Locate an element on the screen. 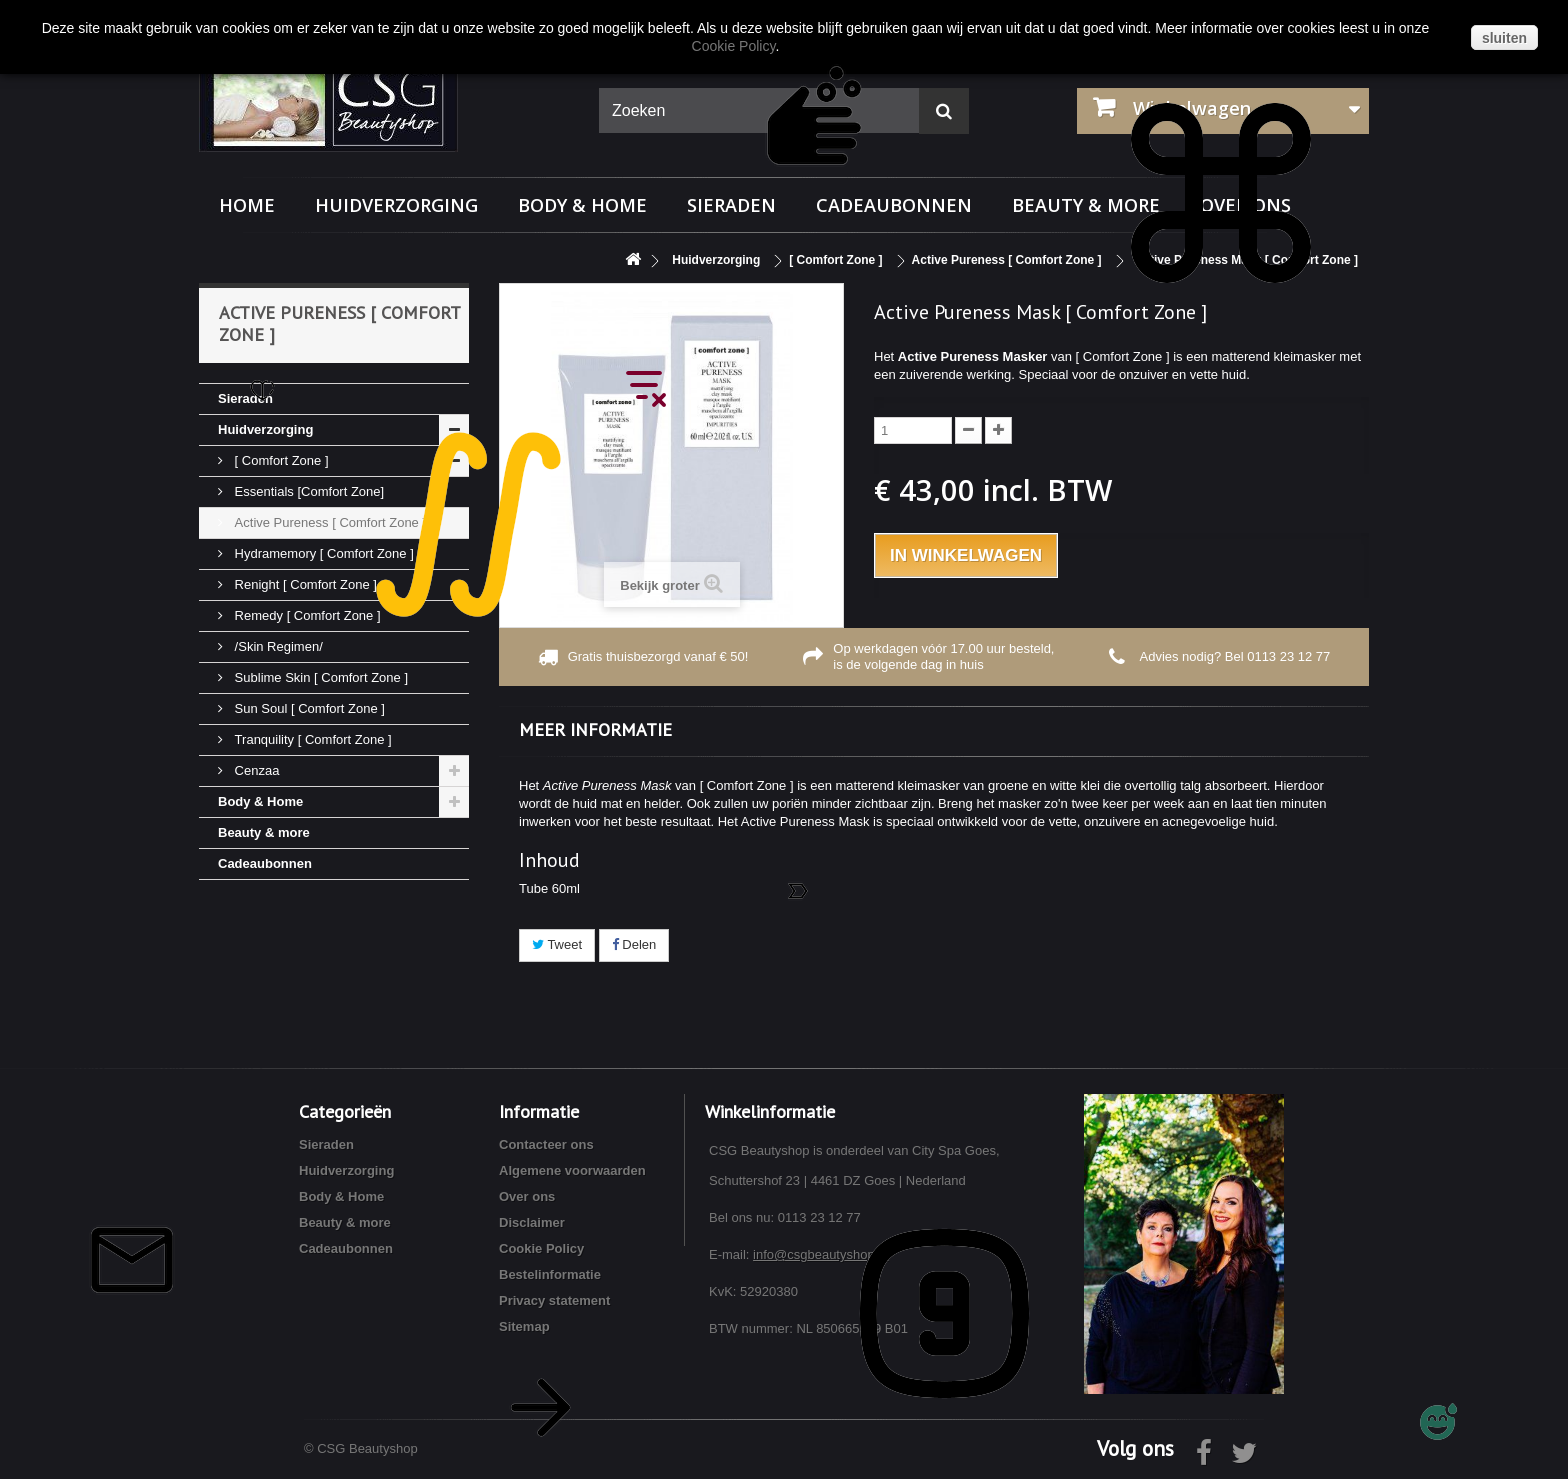 Image resolution: width=1568 pixels, height=1479 pixels. command key shortcut indicator is located at coordinates (1221, 193).